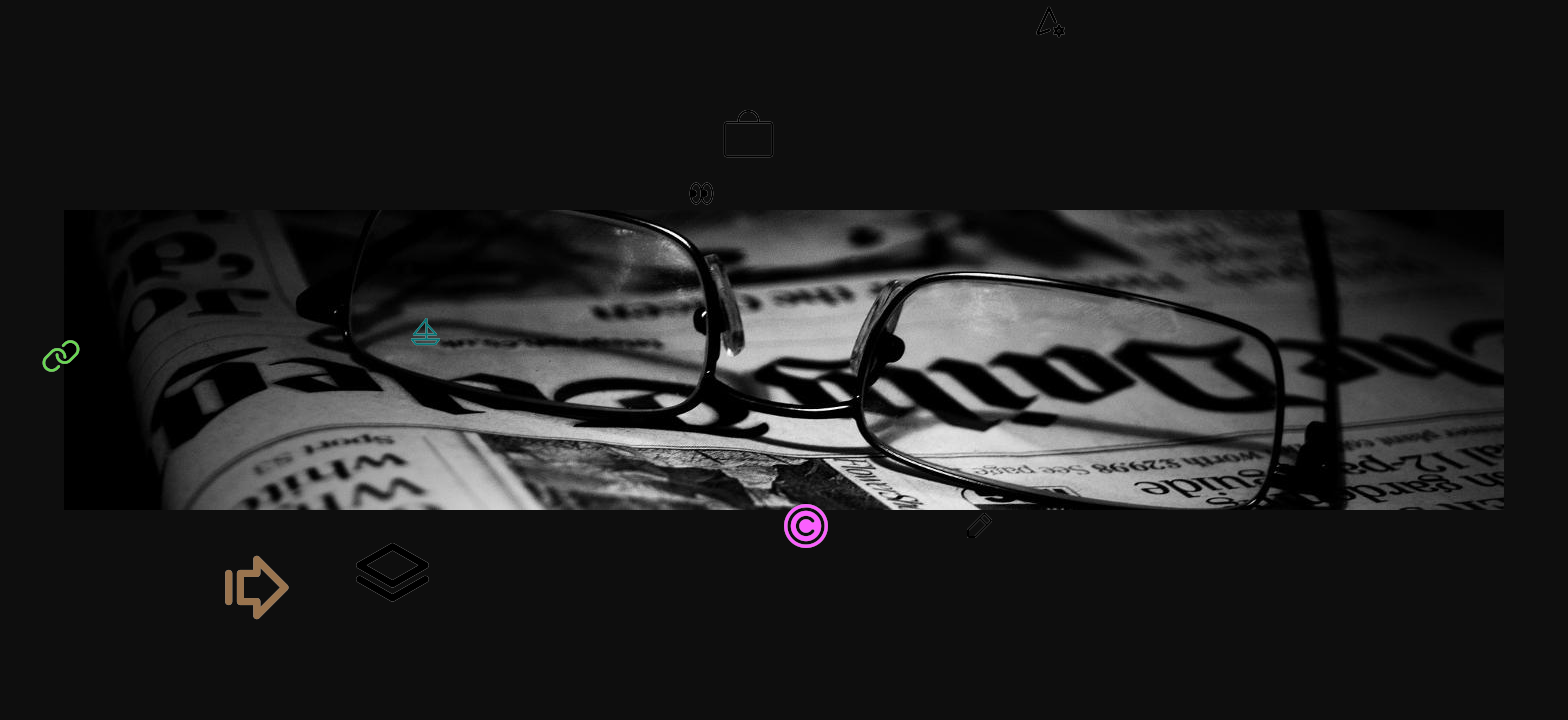  Describe the element at coordinates (61, 356) in the screenshot. I see `copy or share a link` at that location.